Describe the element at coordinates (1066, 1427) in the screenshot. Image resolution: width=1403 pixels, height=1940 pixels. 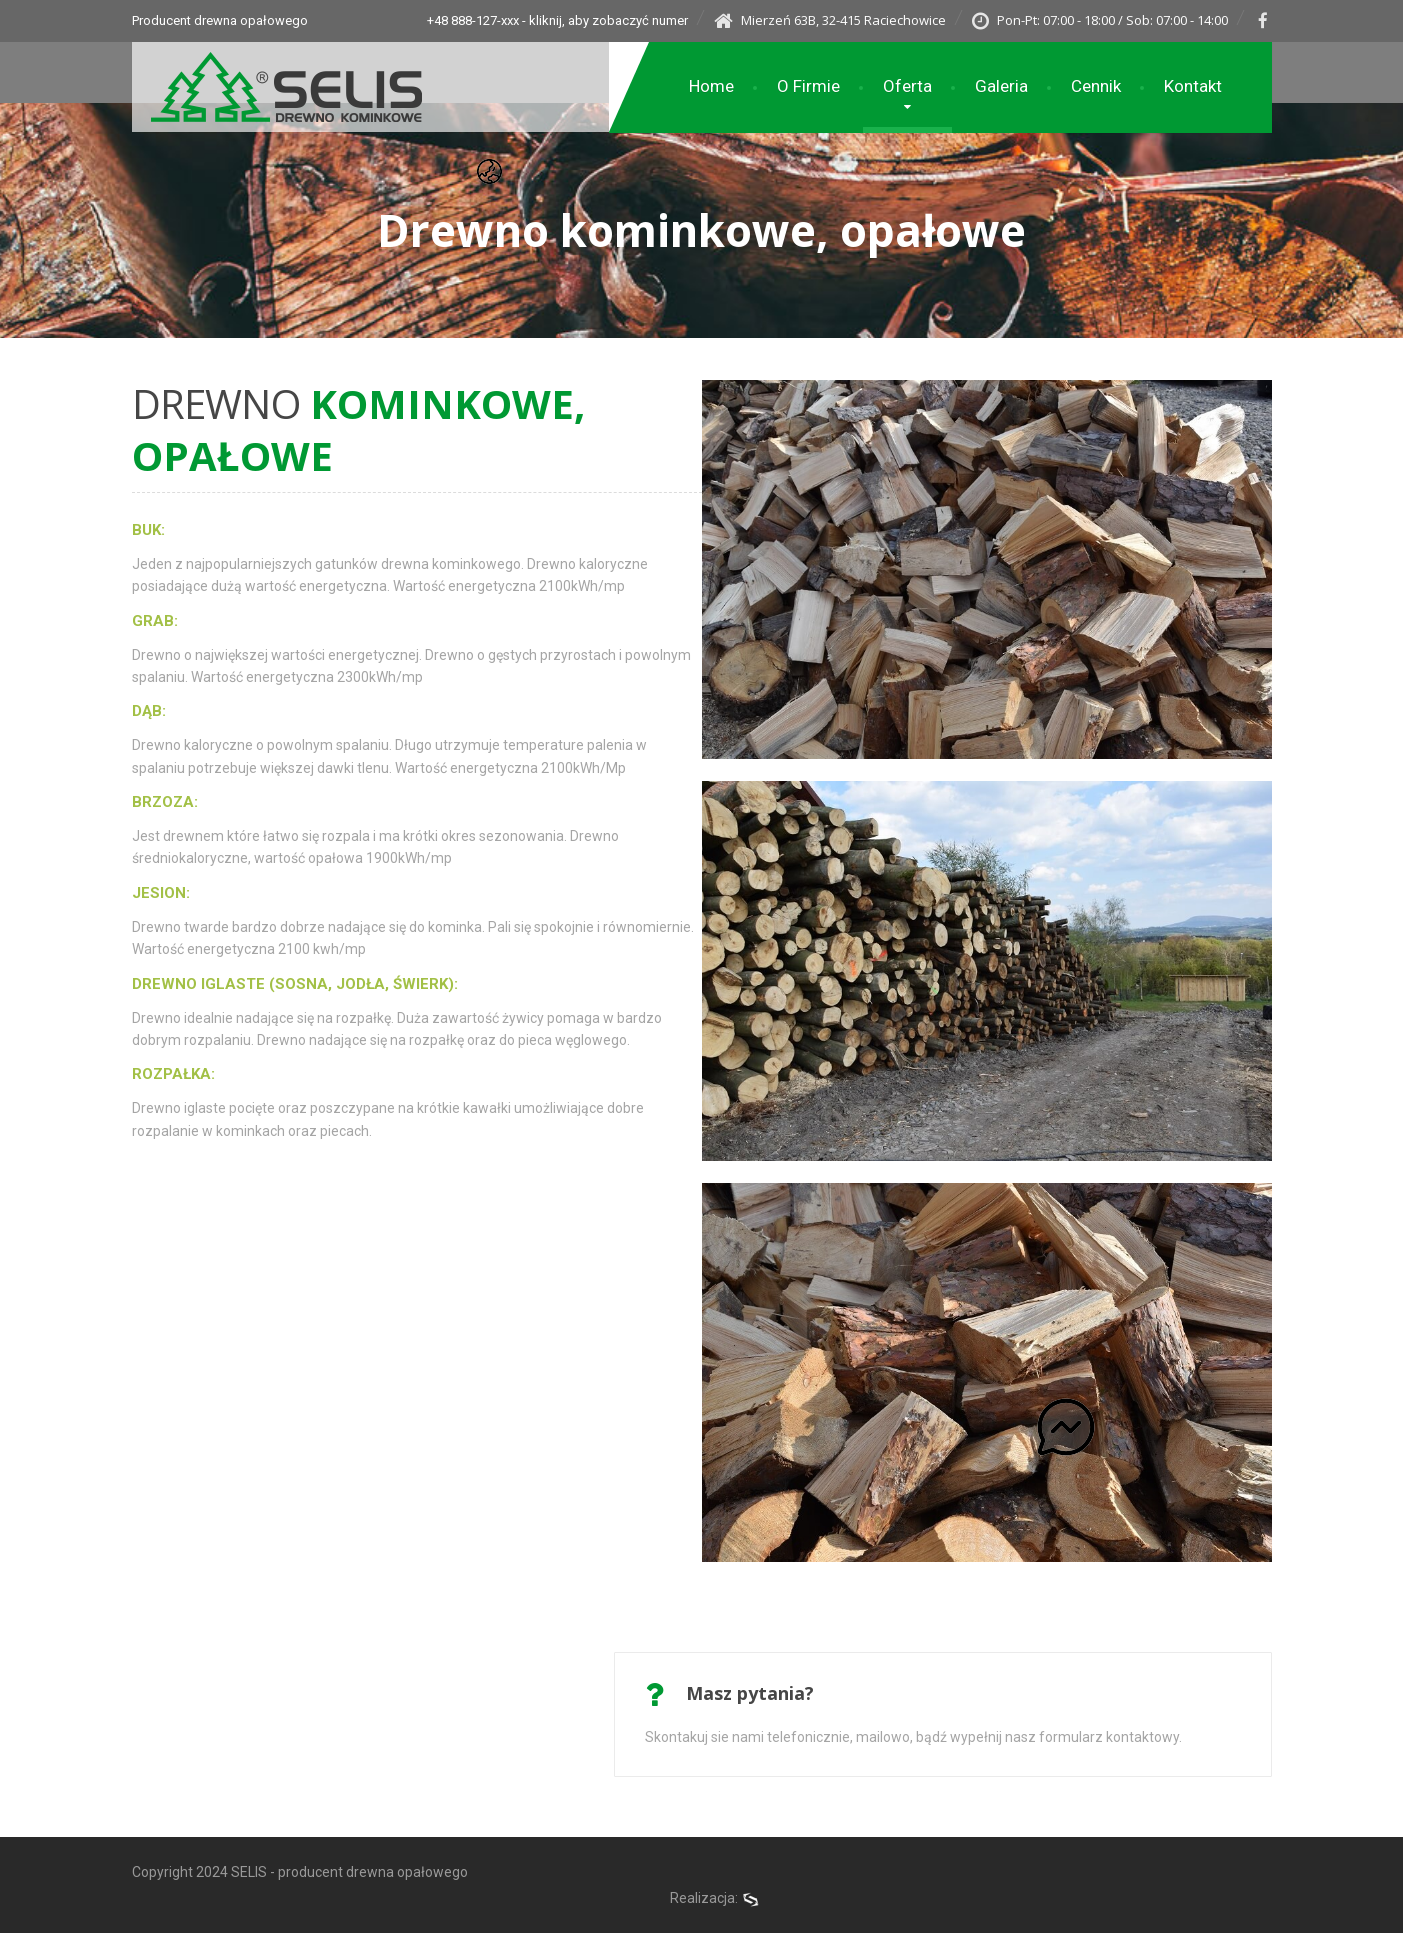
I see `open facebook messenger` at that location.